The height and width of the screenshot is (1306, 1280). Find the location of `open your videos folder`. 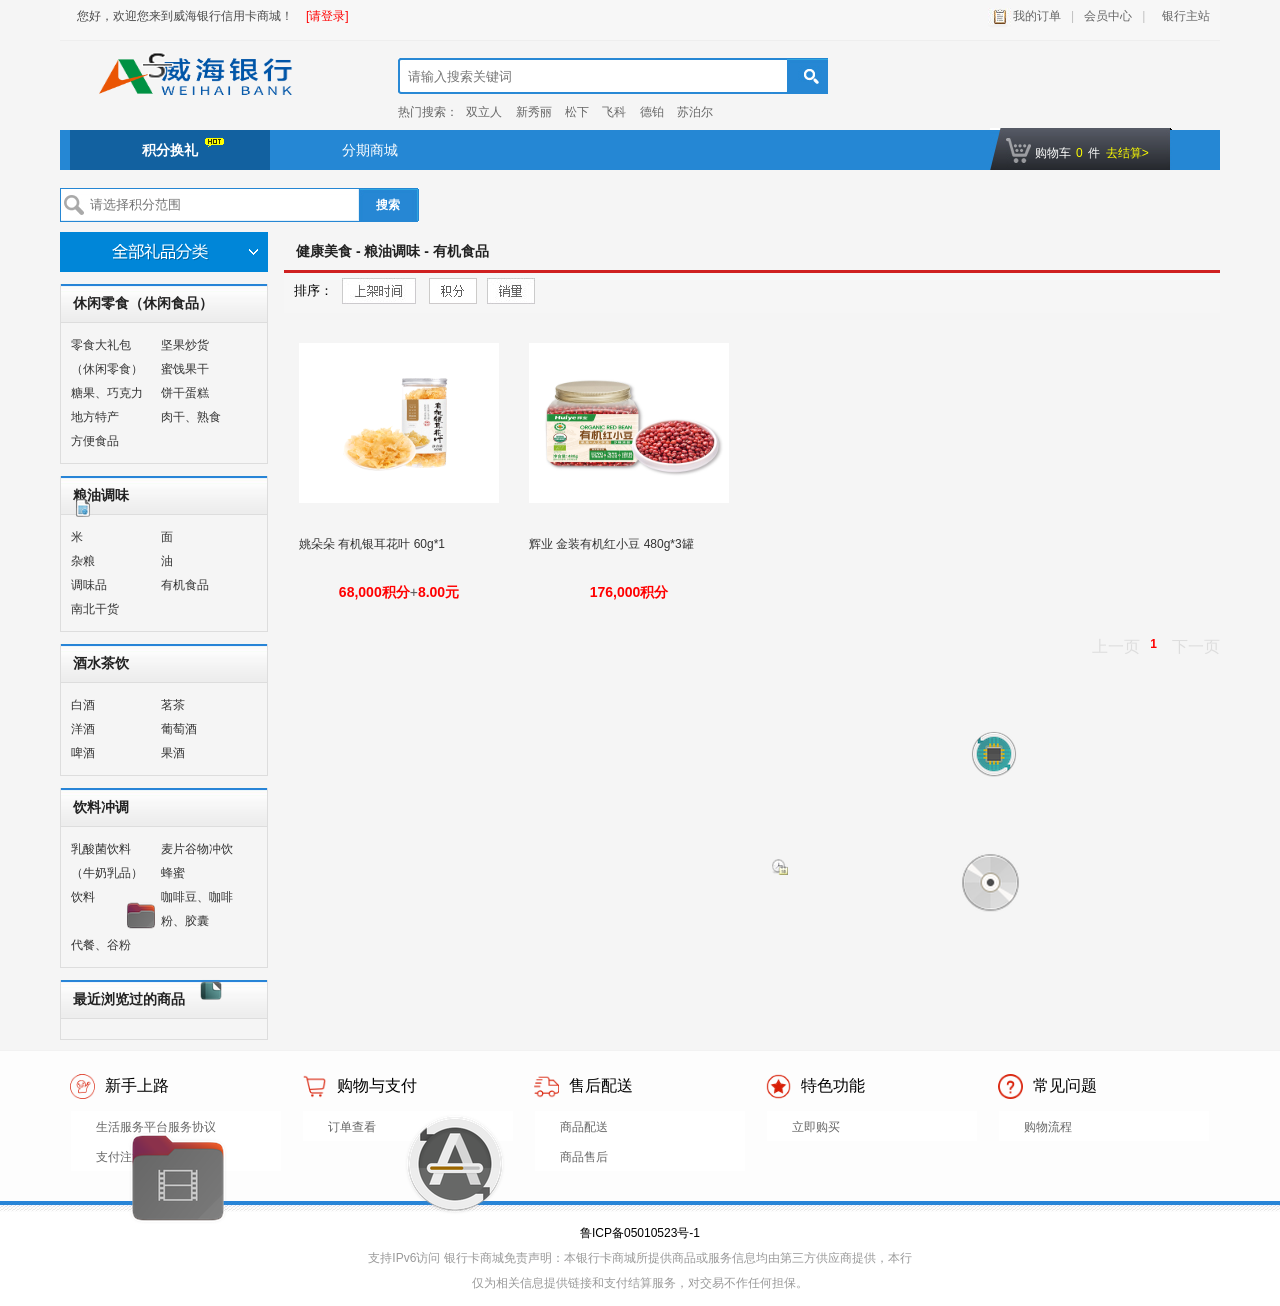

open your videos folder is located at coordinates (178, 1178).